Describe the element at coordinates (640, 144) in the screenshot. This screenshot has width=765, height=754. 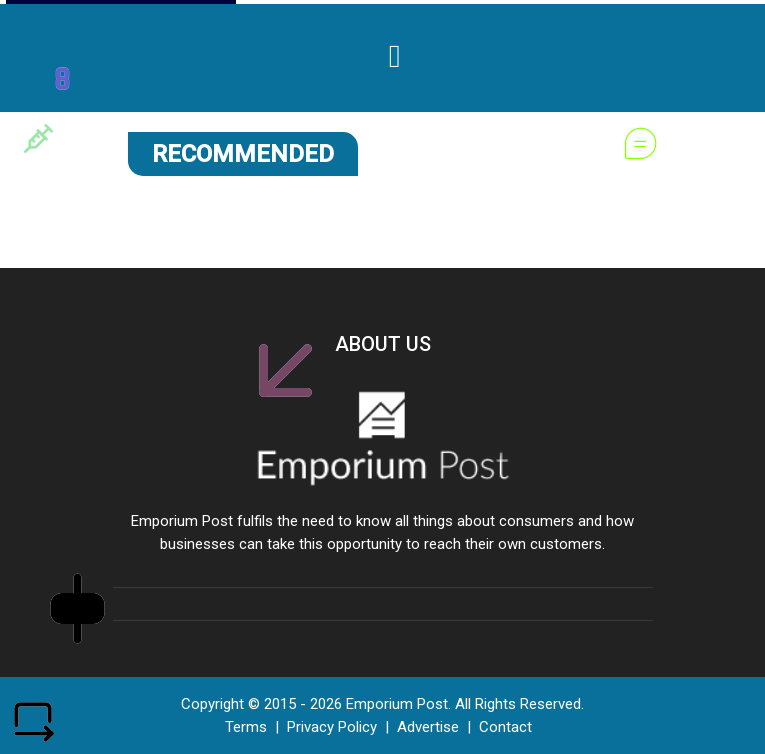
I see `open chat or messaging` at that location.